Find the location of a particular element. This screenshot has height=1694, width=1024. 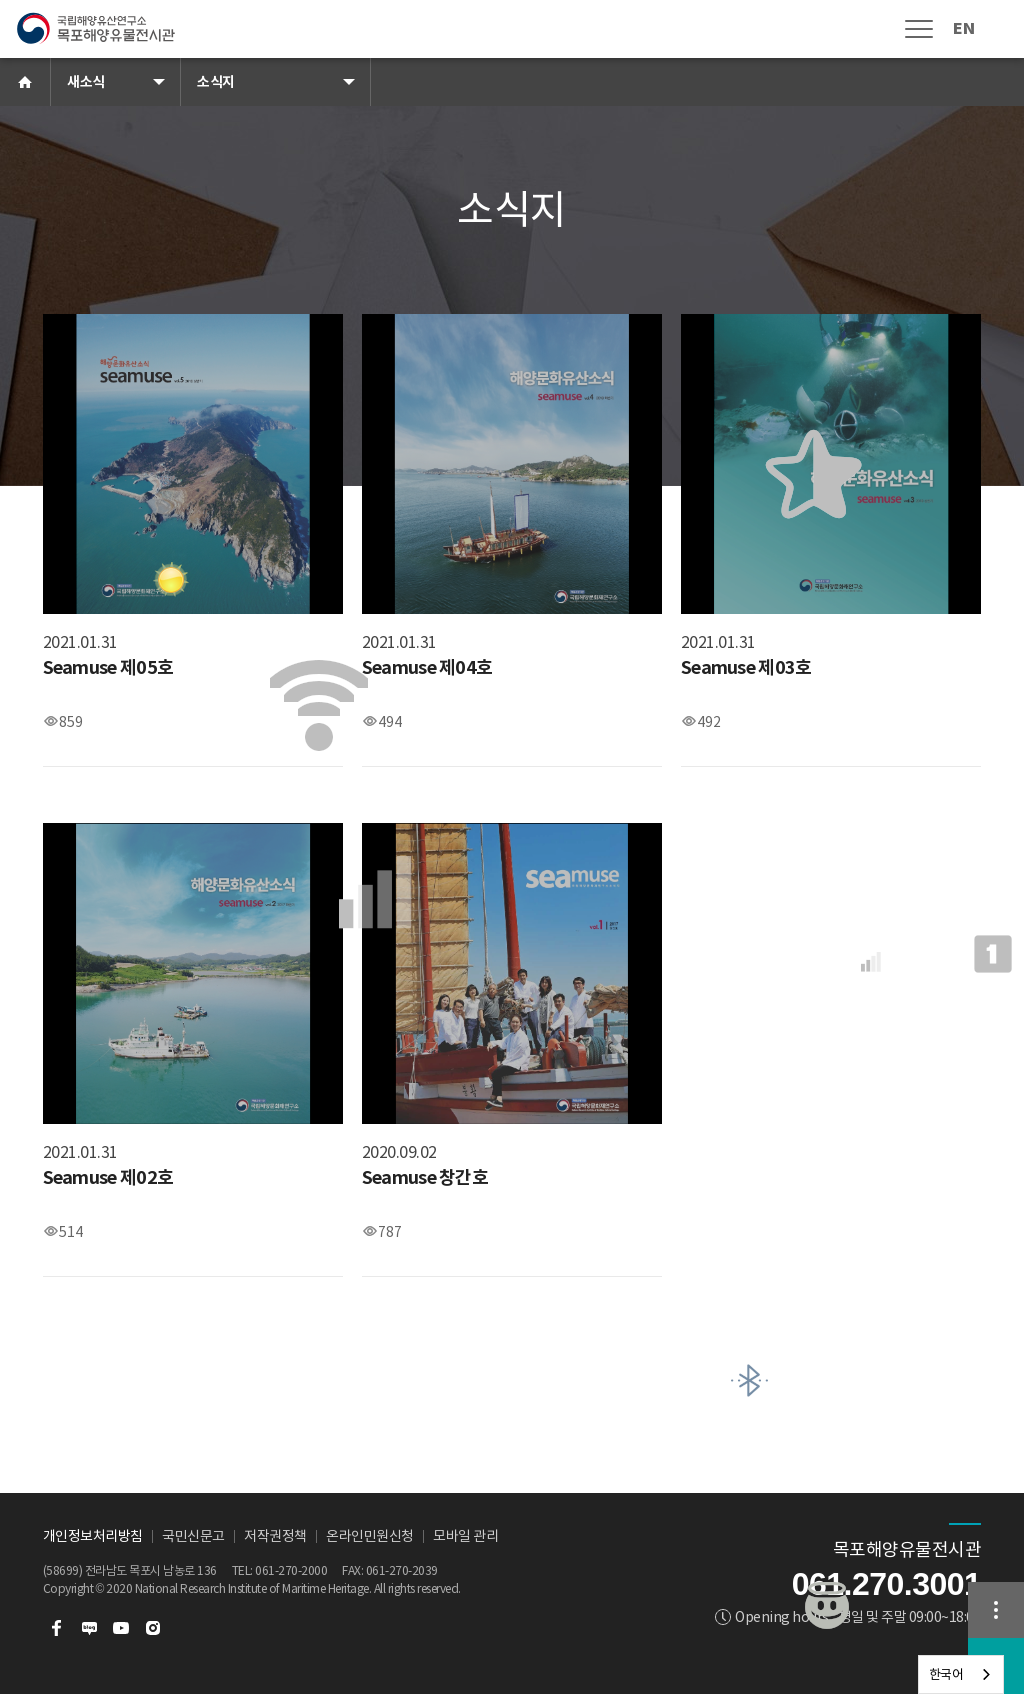

indicates excellent wireless network signal strength is located at coordinates (319, 702).